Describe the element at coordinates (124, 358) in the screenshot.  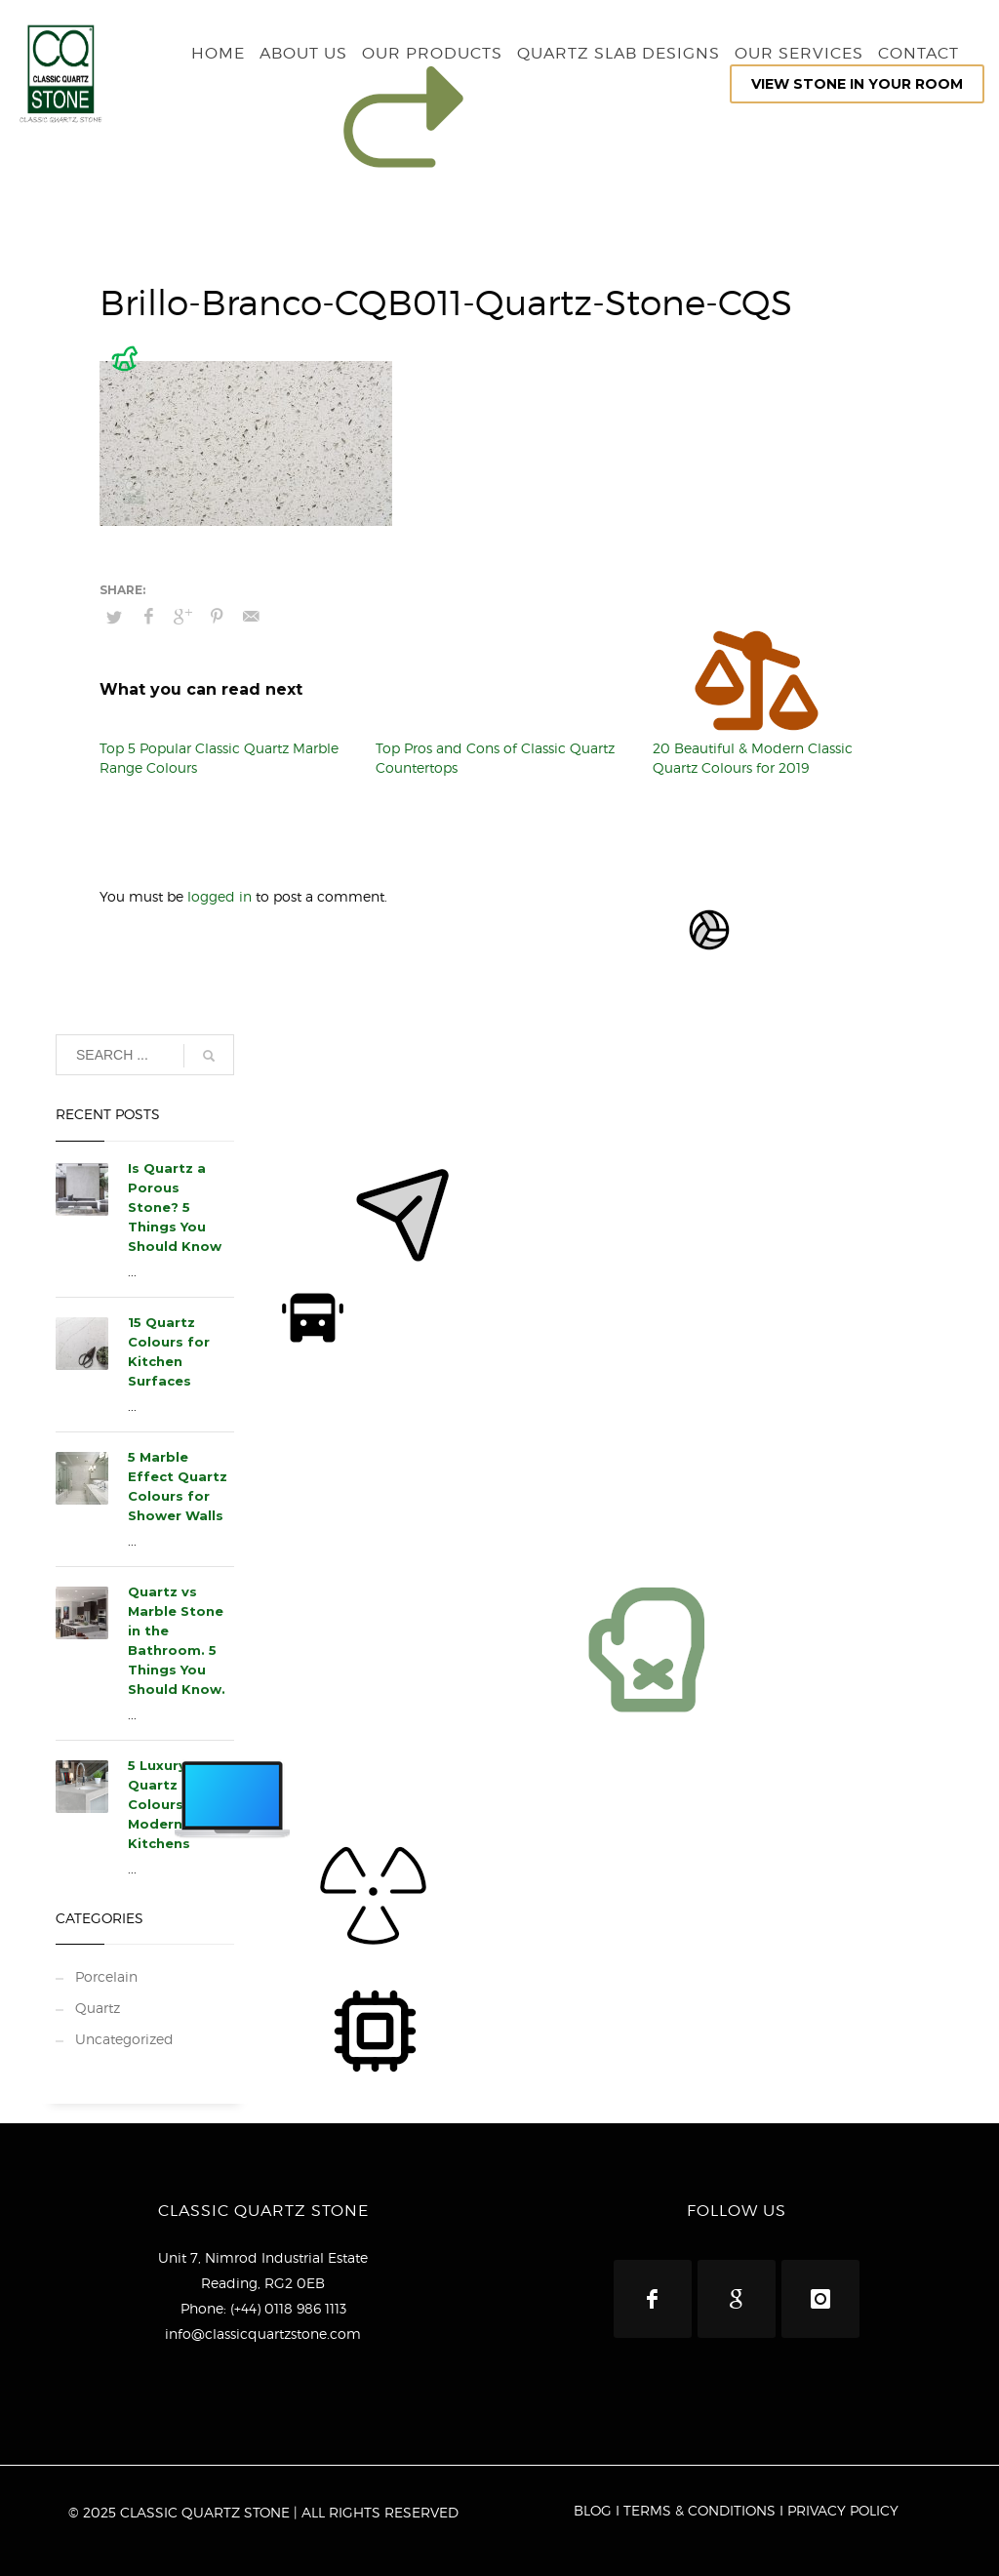
I see `access kids or children's section` at that location.